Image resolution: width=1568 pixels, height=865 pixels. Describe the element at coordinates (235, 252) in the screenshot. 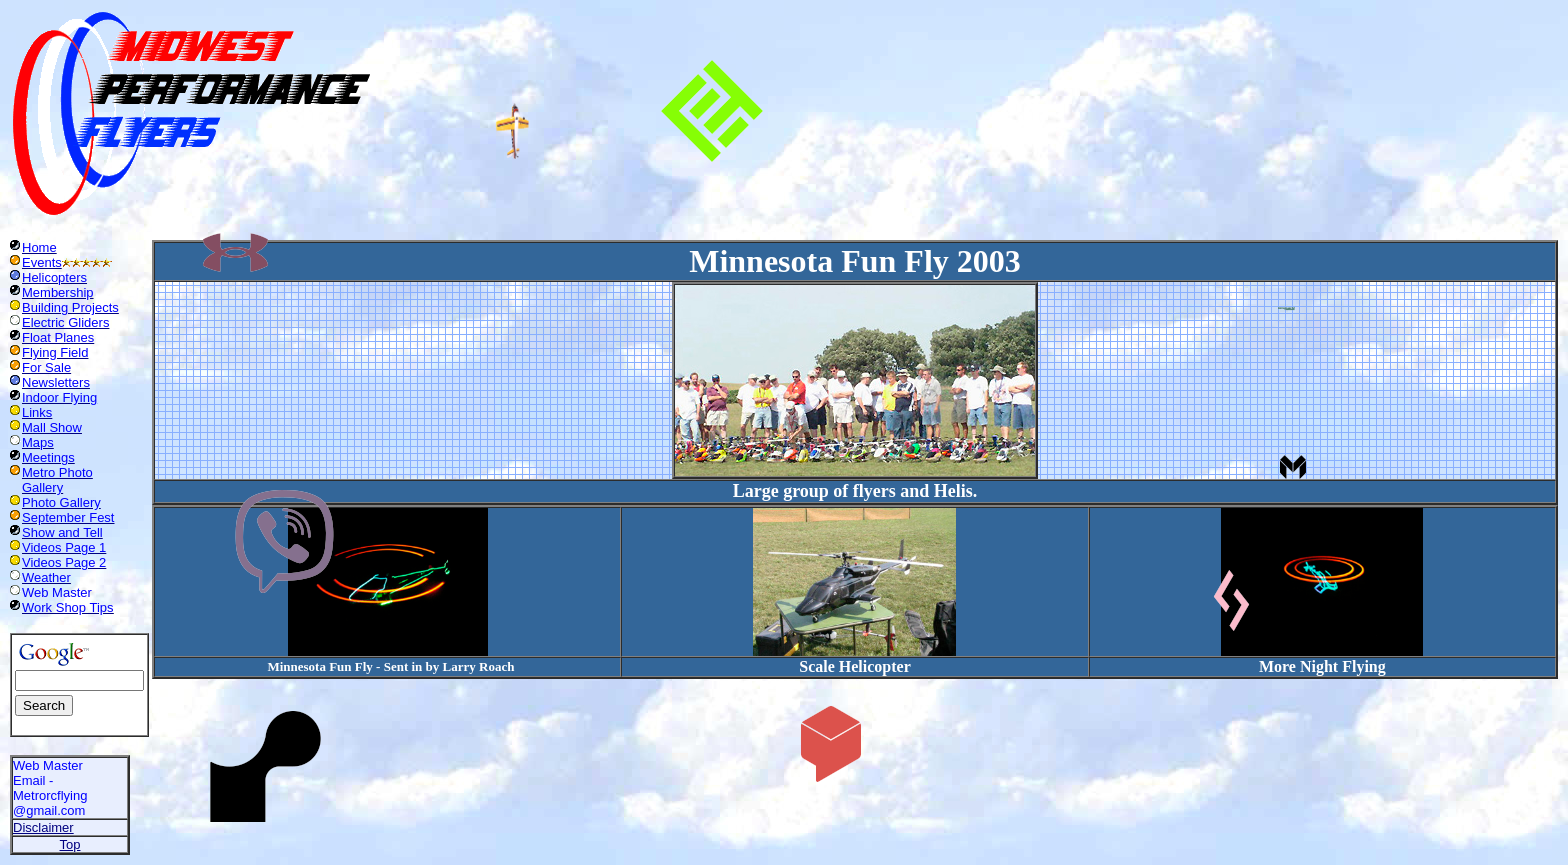

I see `under armour brand logo` at that location.